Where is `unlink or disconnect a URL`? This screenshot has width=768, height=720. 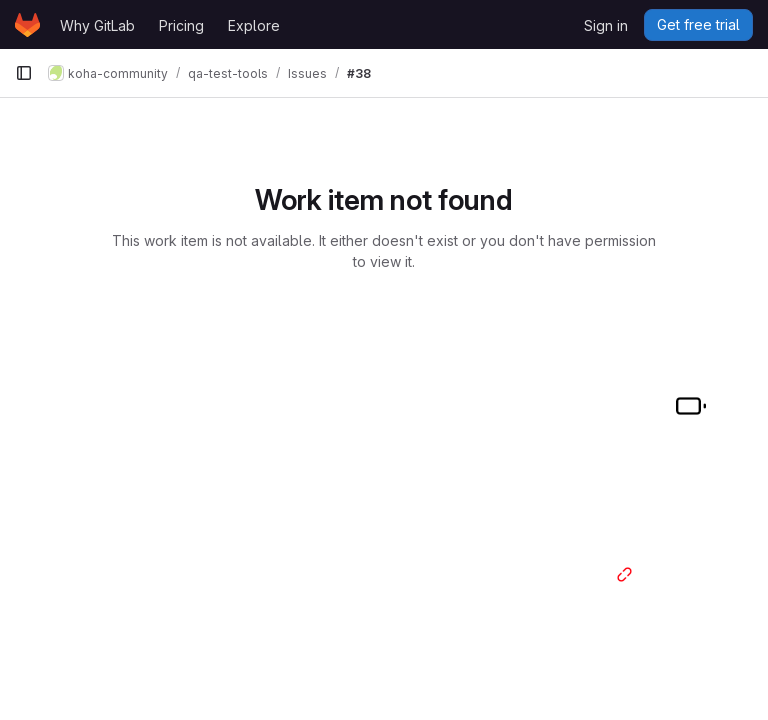
unlink or disconnect a URL is located at coordinates (624, 574).